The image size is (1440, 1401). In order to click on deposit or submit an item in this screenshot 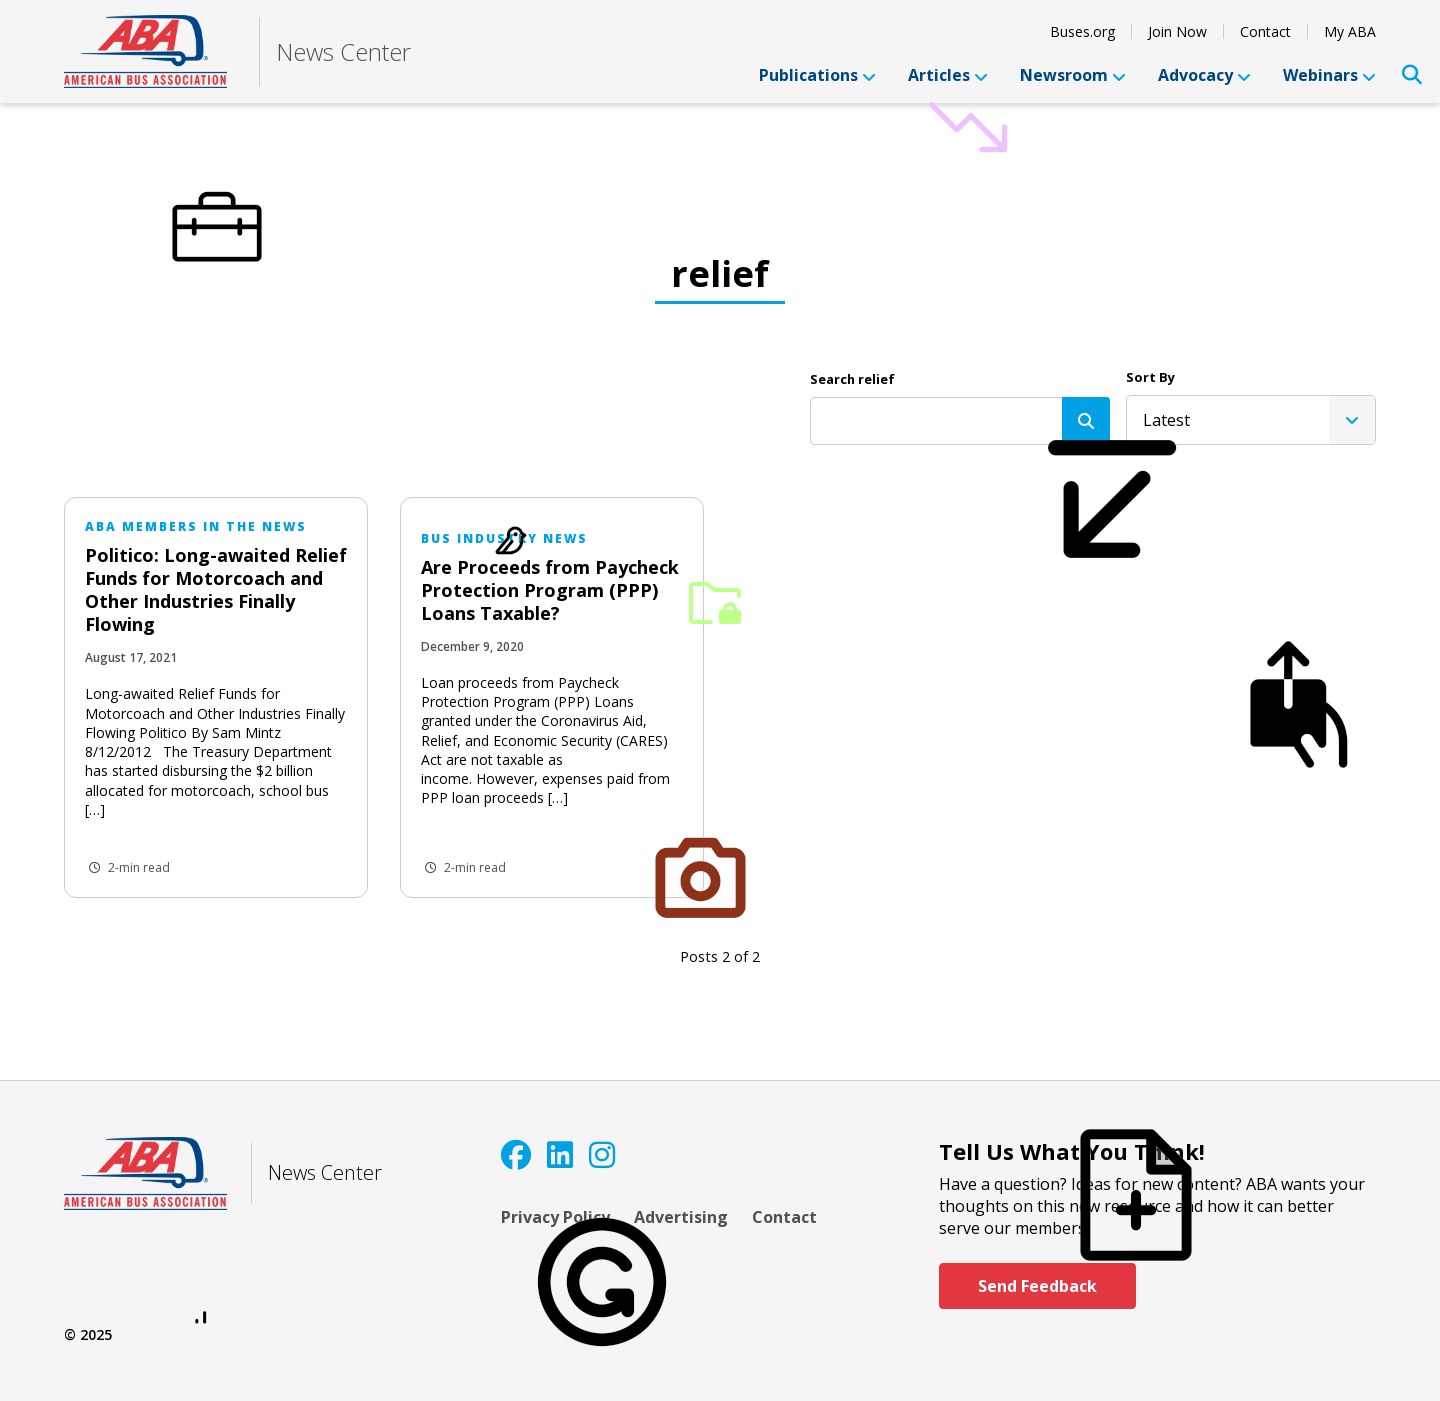, I will do `click(1292, 704)`.